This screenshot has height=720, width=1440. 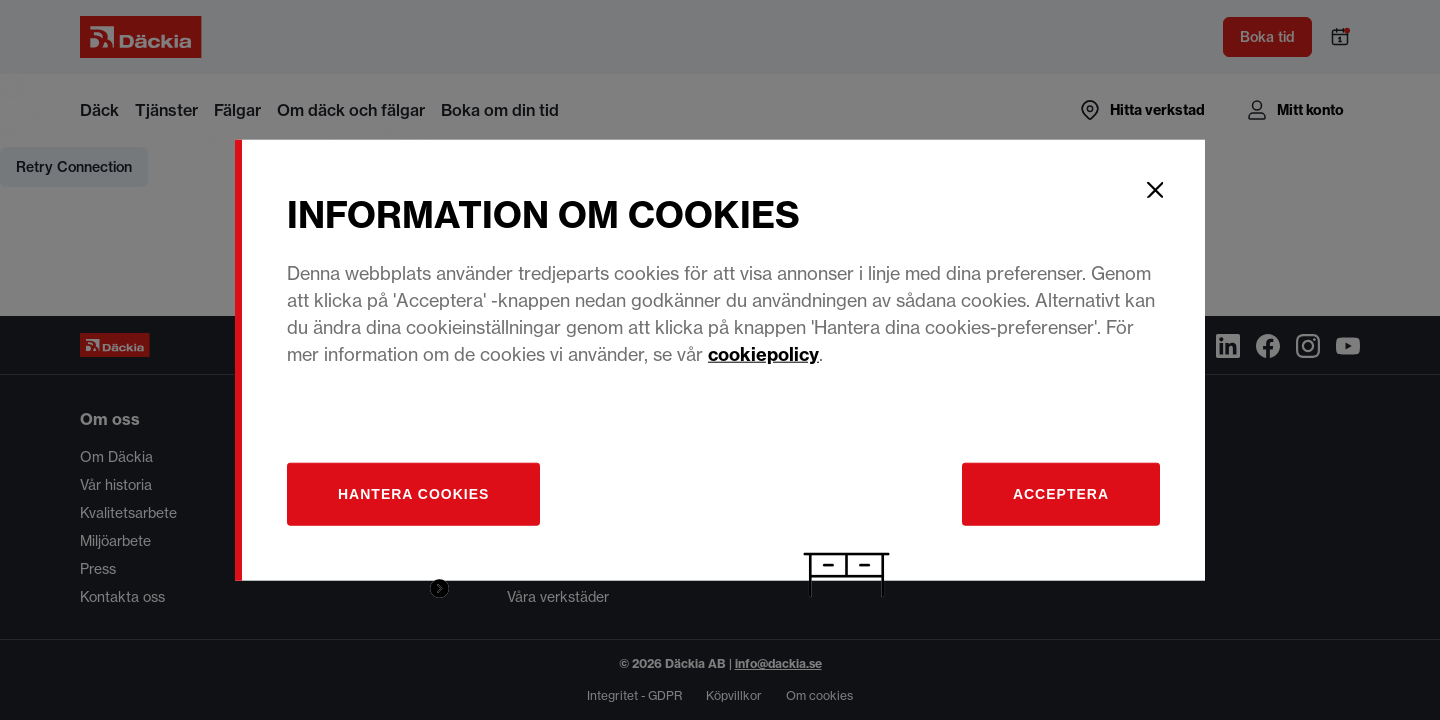 I want to click on access desk or workspace settings, so click(x=846, y=573).